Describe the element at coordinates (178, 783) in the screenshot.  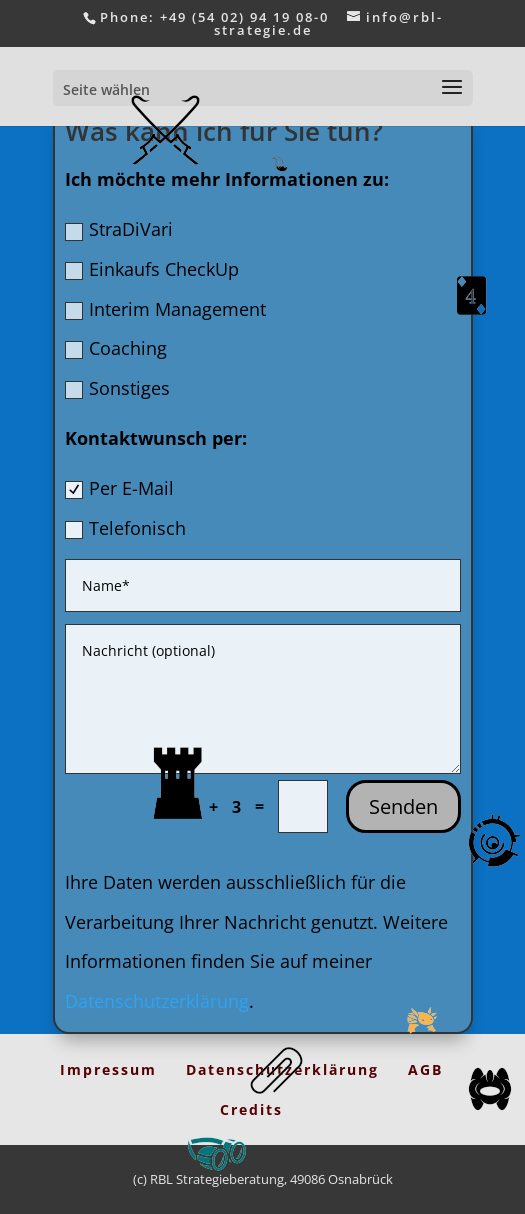
I see `view castle or fortress location` at that location.